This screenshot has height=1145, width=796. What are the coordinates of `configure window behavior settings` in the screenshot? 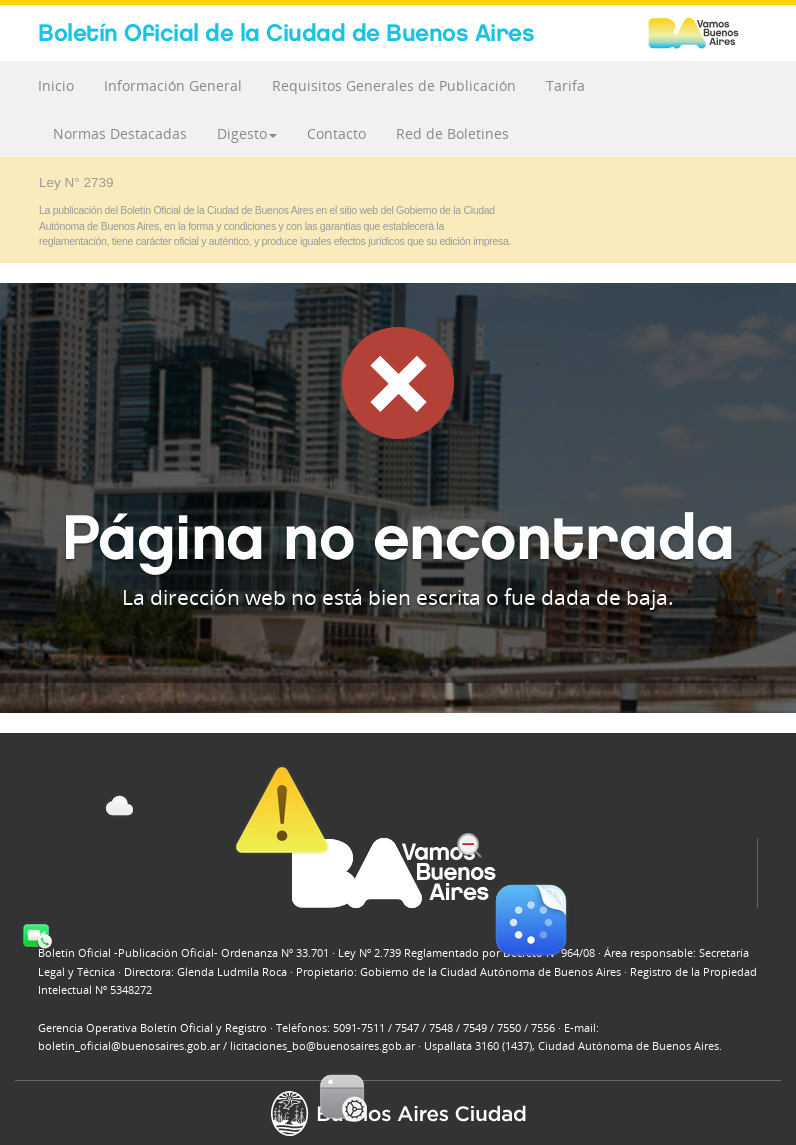 It's located at (342, 1097).